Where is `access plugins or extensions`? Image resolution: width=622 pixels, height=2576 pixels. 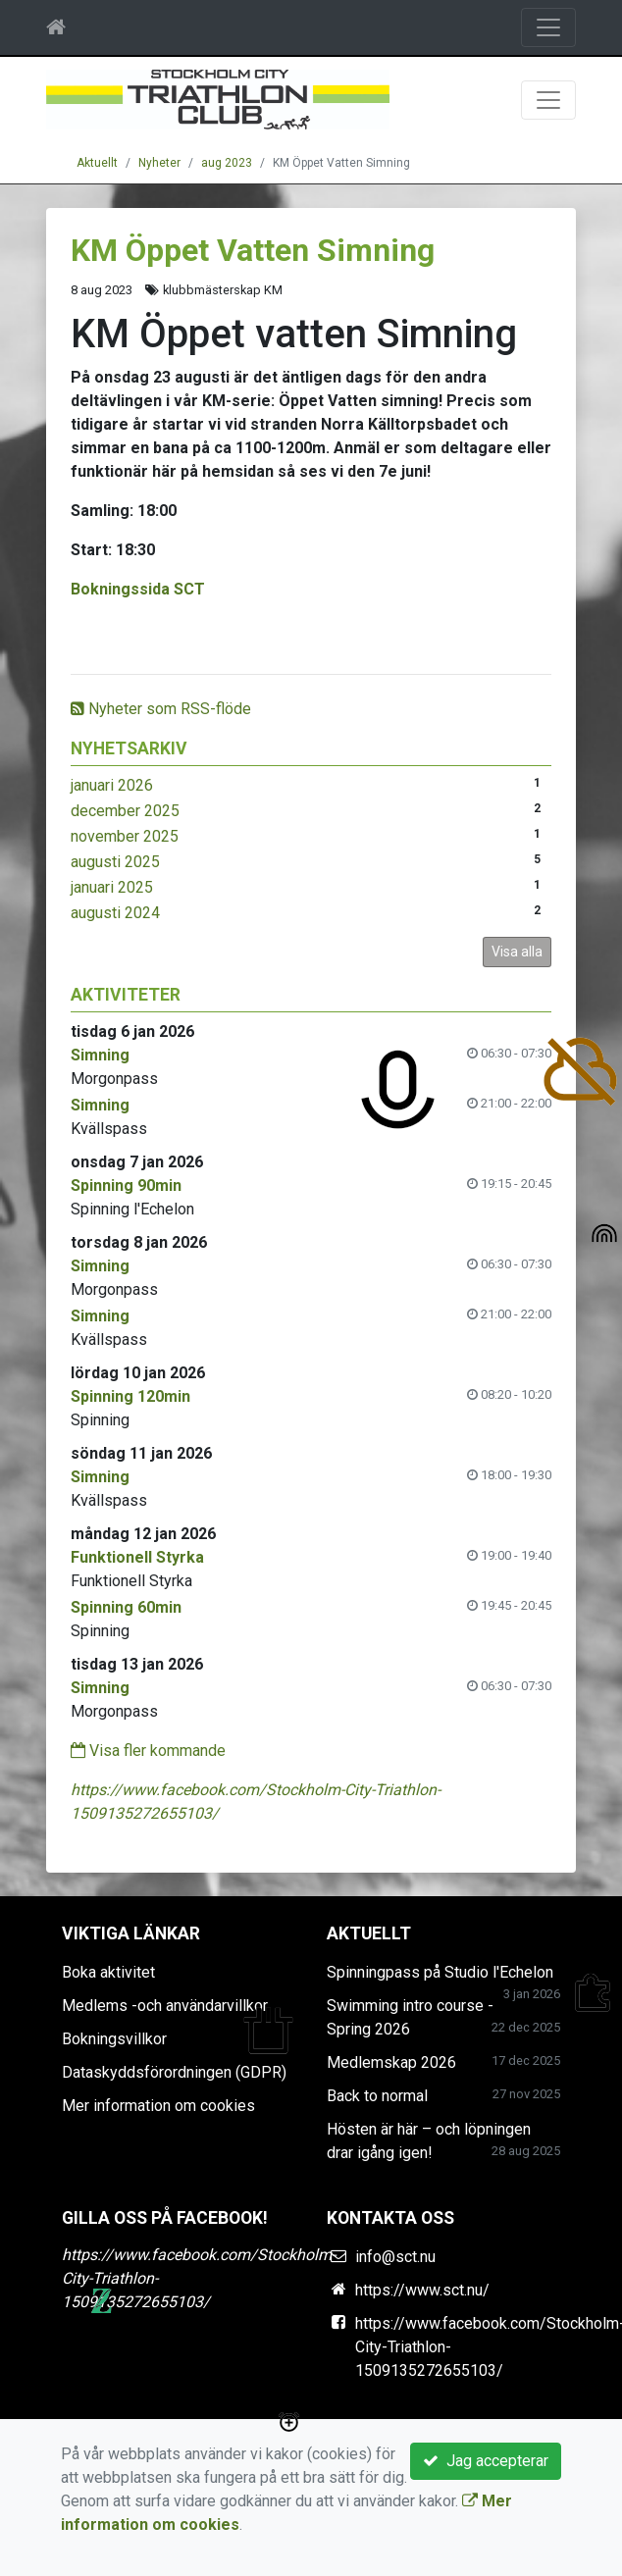
access plugins or extensions is located at coordinates (593, 1994).